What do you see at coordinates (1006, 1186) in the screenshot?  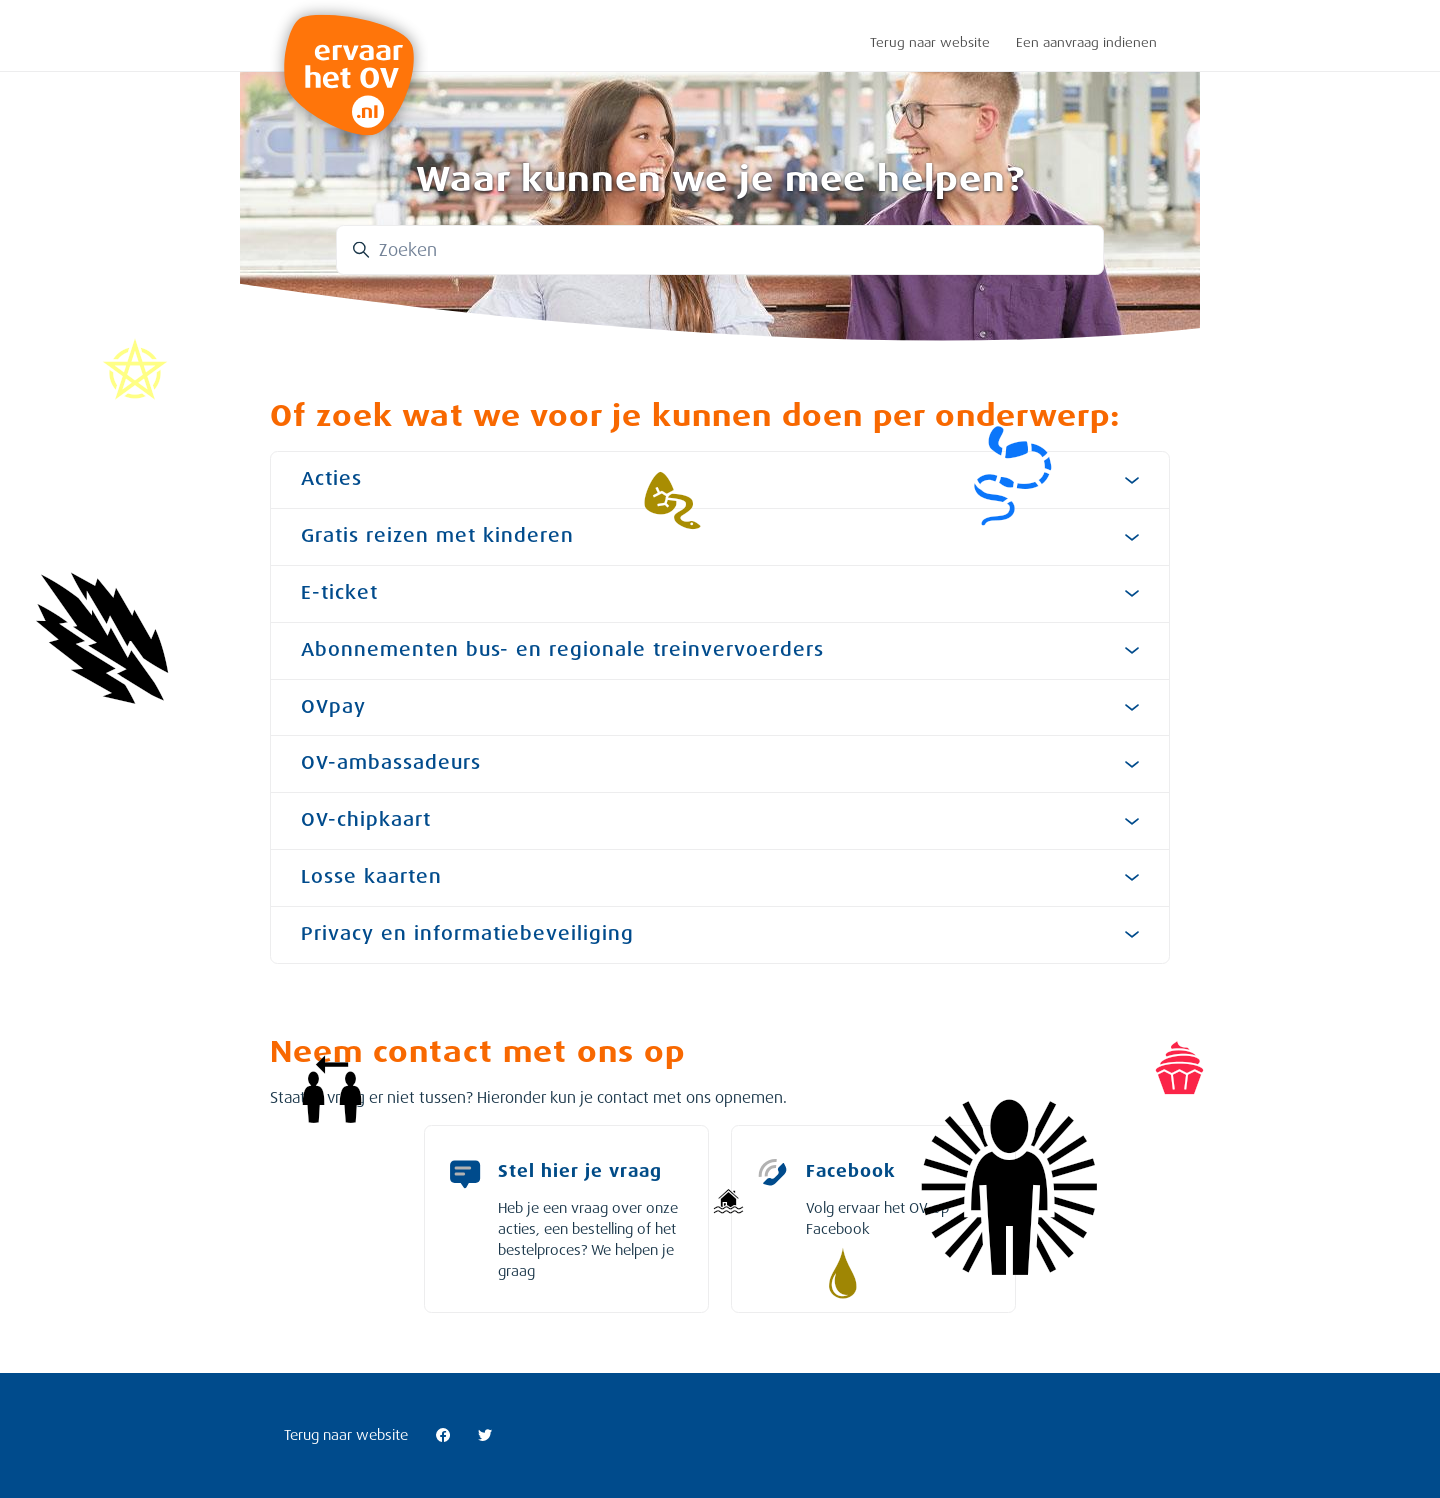 I see `activate aura or radiance effect` at bounding box center [1006, 1186].